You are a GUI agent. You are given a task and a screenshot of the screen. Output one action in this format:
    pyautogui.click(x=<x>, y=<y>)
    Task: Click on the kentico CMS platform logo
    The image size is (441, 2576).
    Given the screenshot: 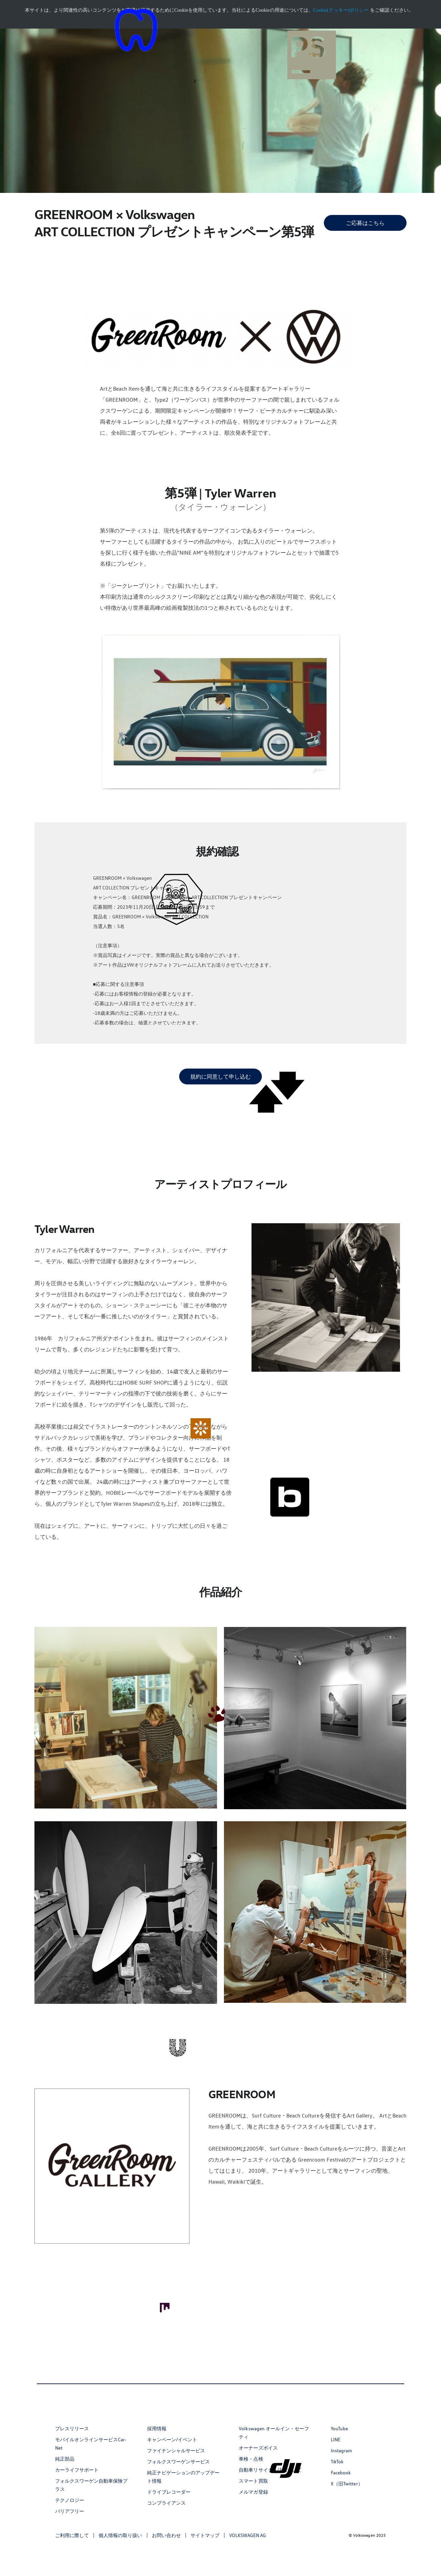 What is the action you would take?
    pyautogui.click(x=201, y=1428)
    